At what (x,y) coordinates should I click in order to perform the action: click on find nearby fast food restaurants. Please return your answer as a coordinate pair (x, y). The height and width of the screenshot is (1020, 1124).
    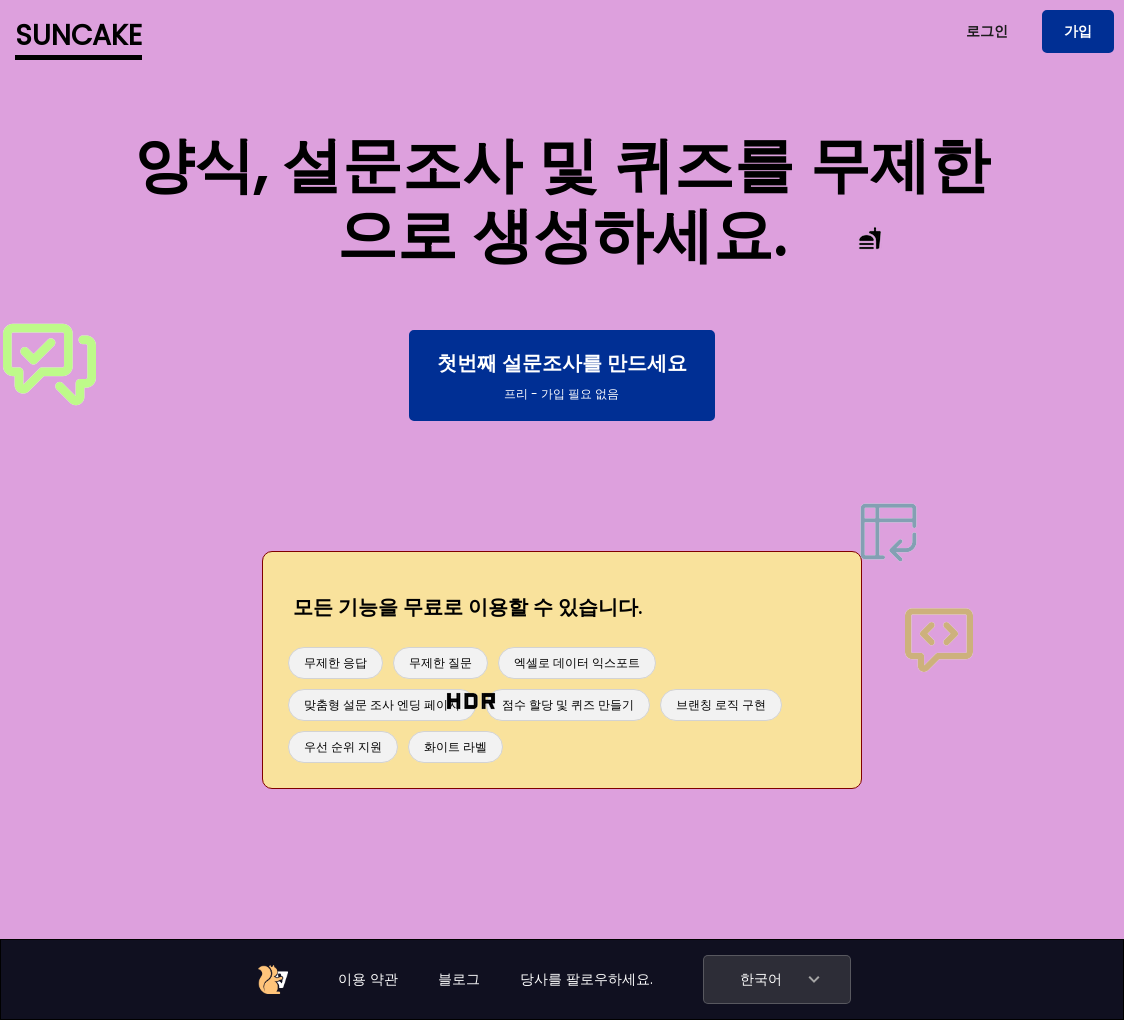
    Looking at the image, I should click on (870, 238).